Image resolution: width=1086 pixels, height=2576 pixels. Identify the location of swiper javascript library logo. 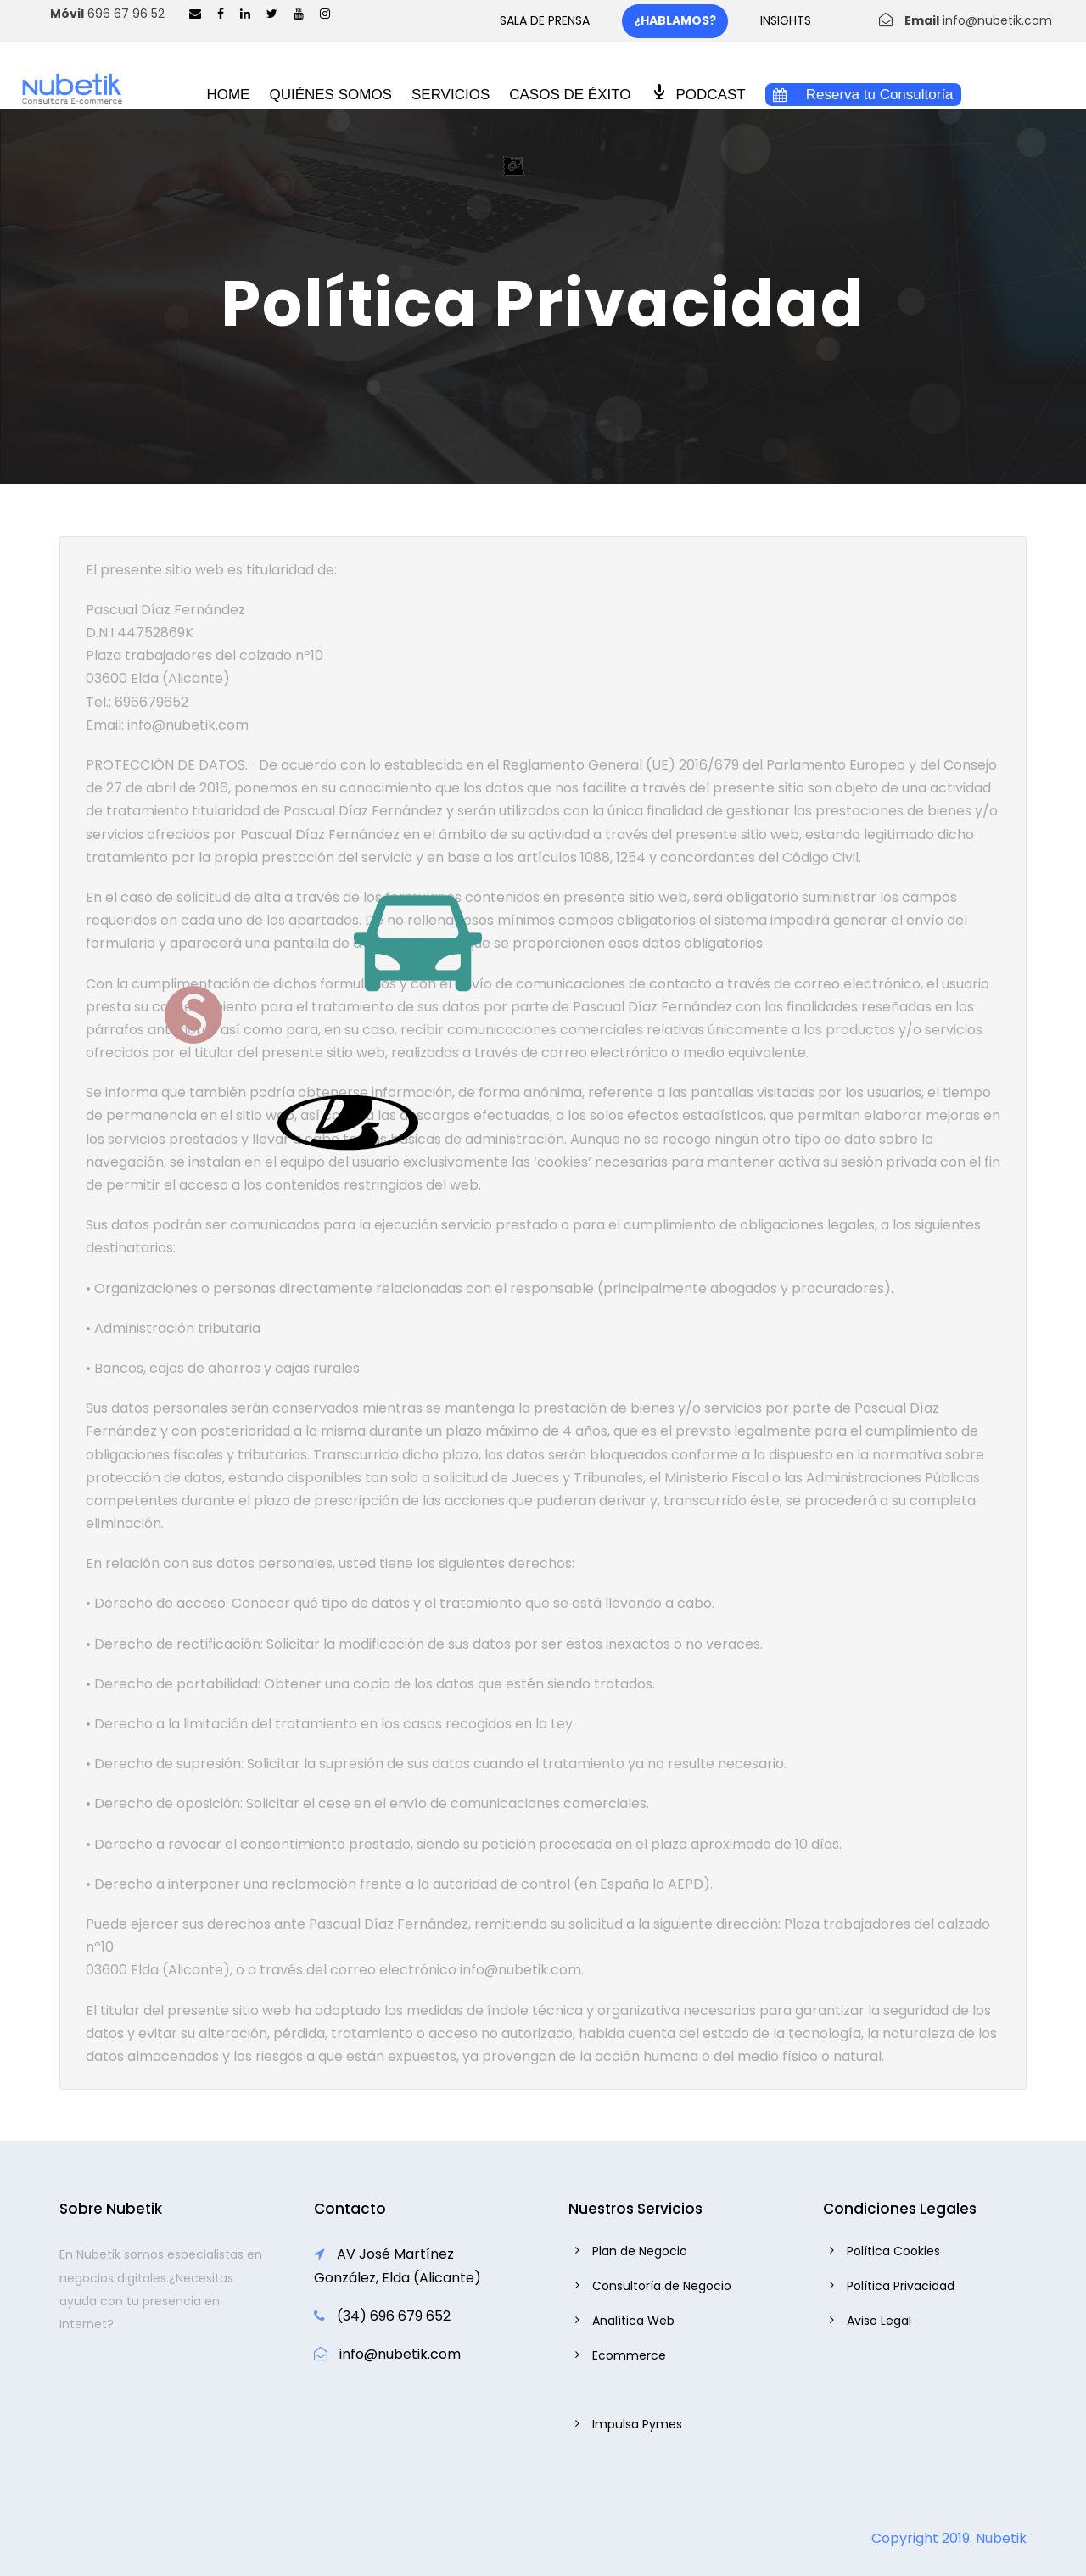
(193, 1015).